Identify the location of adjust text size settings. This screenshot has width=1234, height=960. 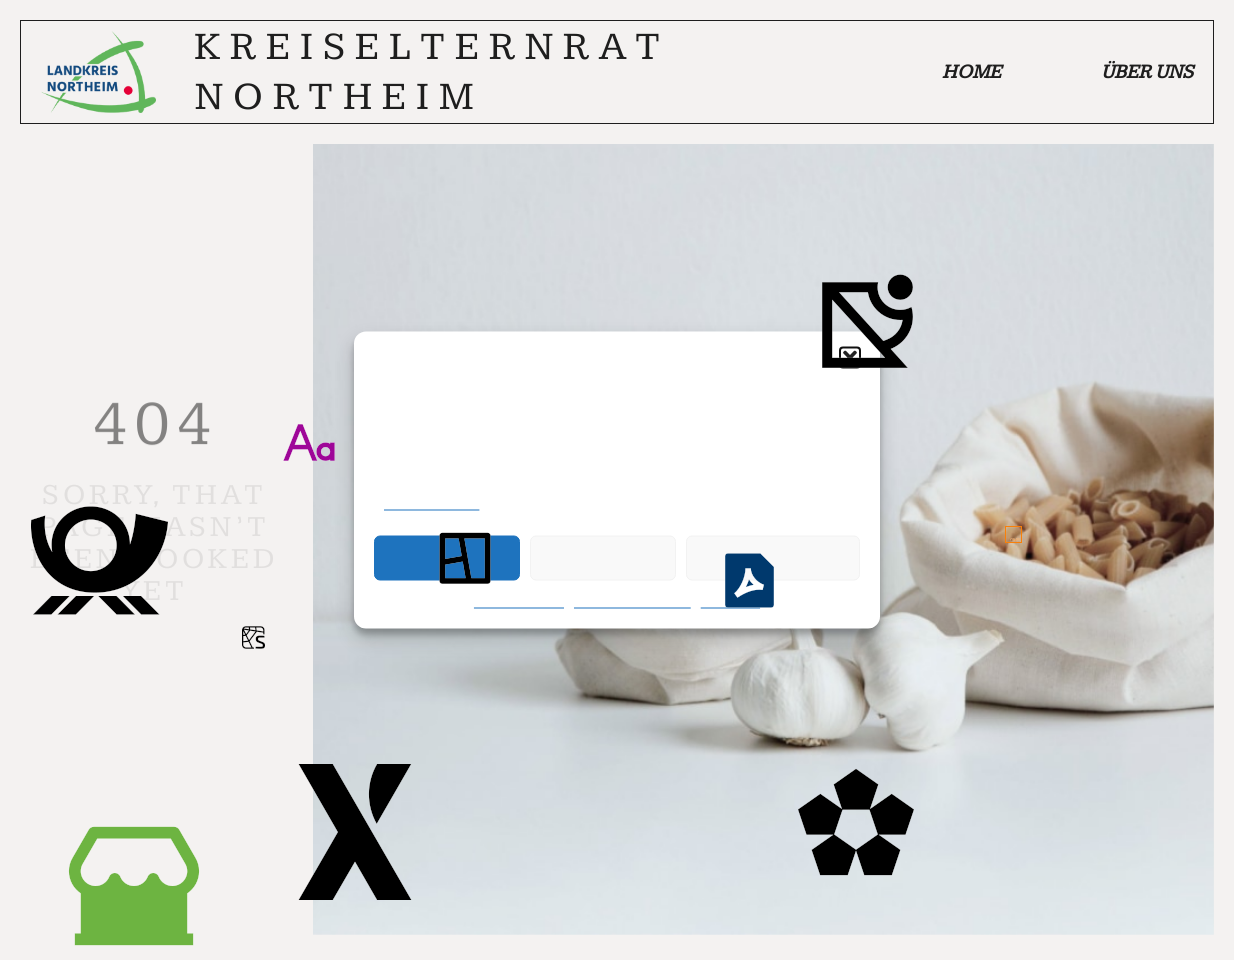
(309, 442).